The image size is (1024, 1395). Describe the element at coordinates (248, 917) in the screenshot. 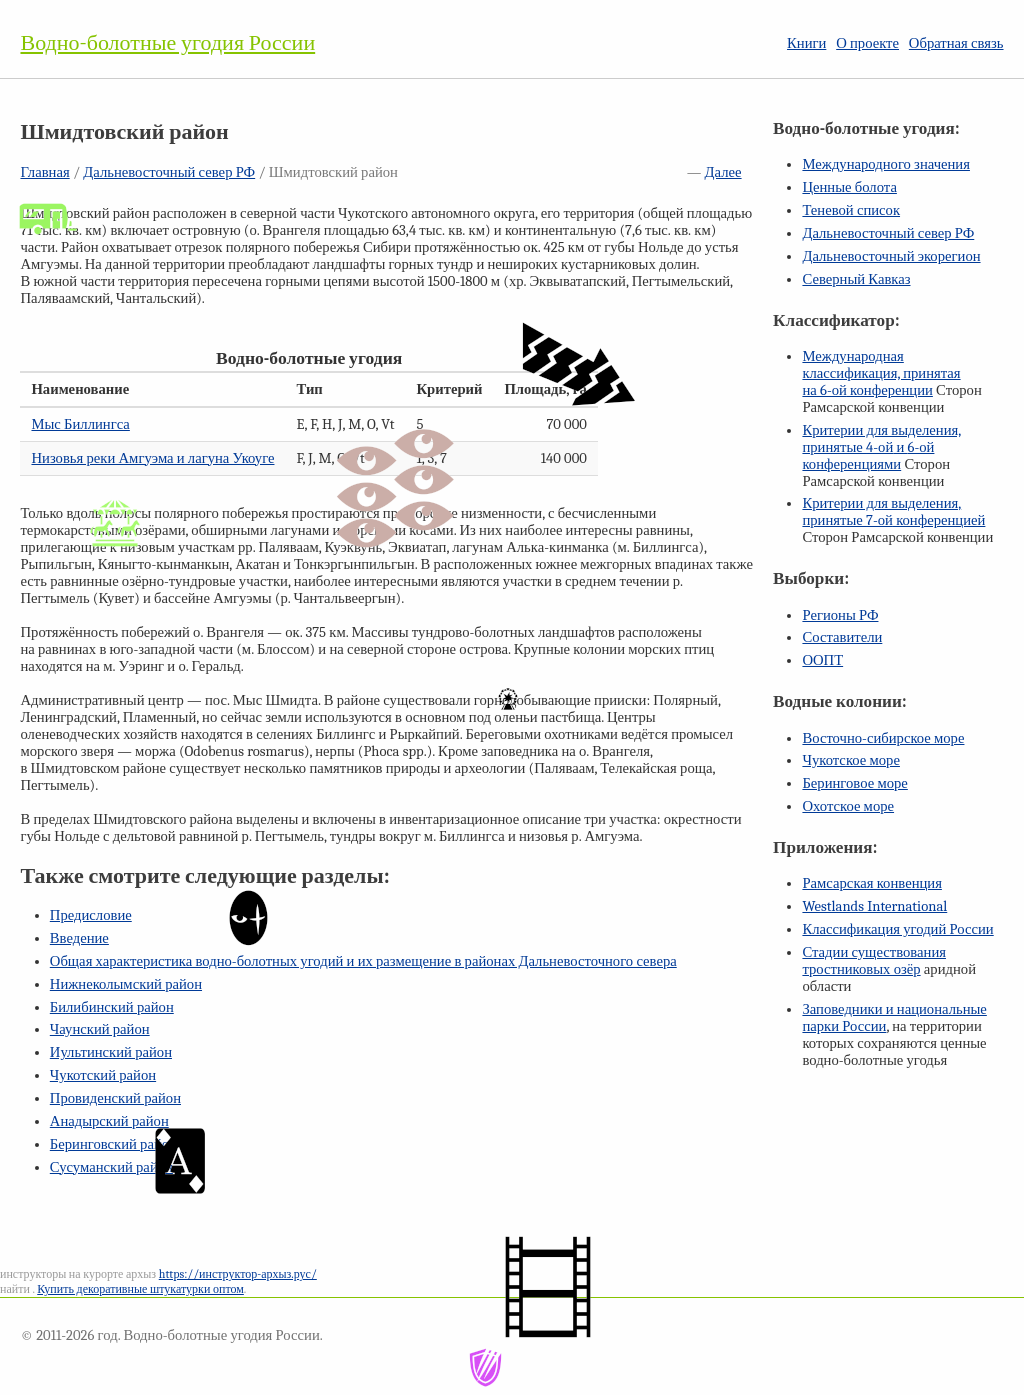

I see `select a cyclops or one-eyed character` at that location.